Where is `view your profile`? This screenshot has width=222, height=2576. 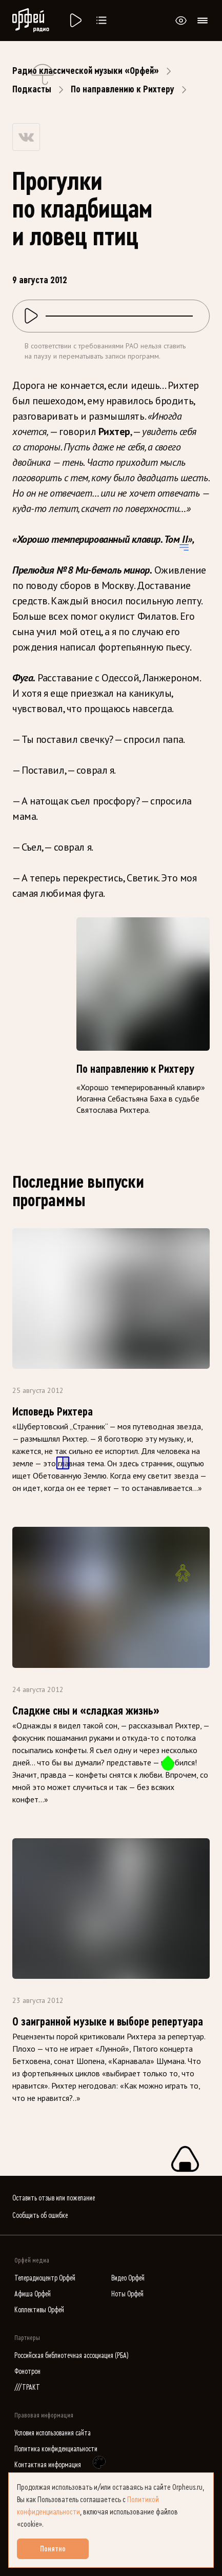
view your profile is located at coordinates (183, 1573).